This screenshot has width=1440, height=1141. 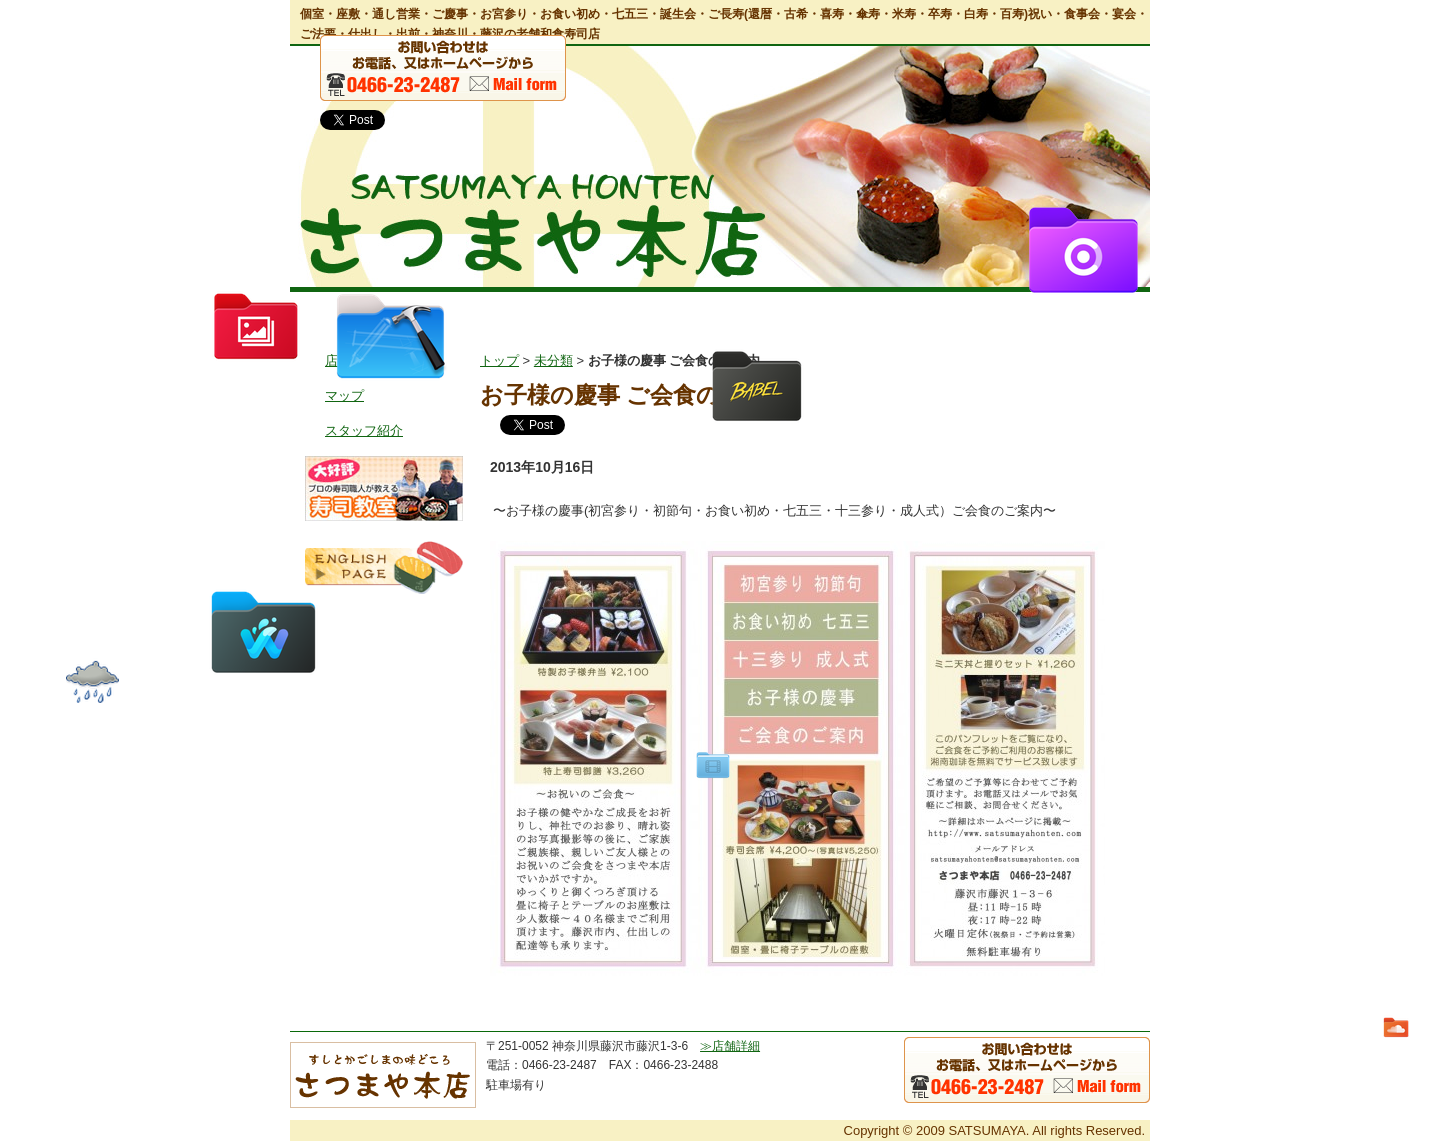 I want to click on open wondershare orgcharting project folder, so click(x=1083, y=253).